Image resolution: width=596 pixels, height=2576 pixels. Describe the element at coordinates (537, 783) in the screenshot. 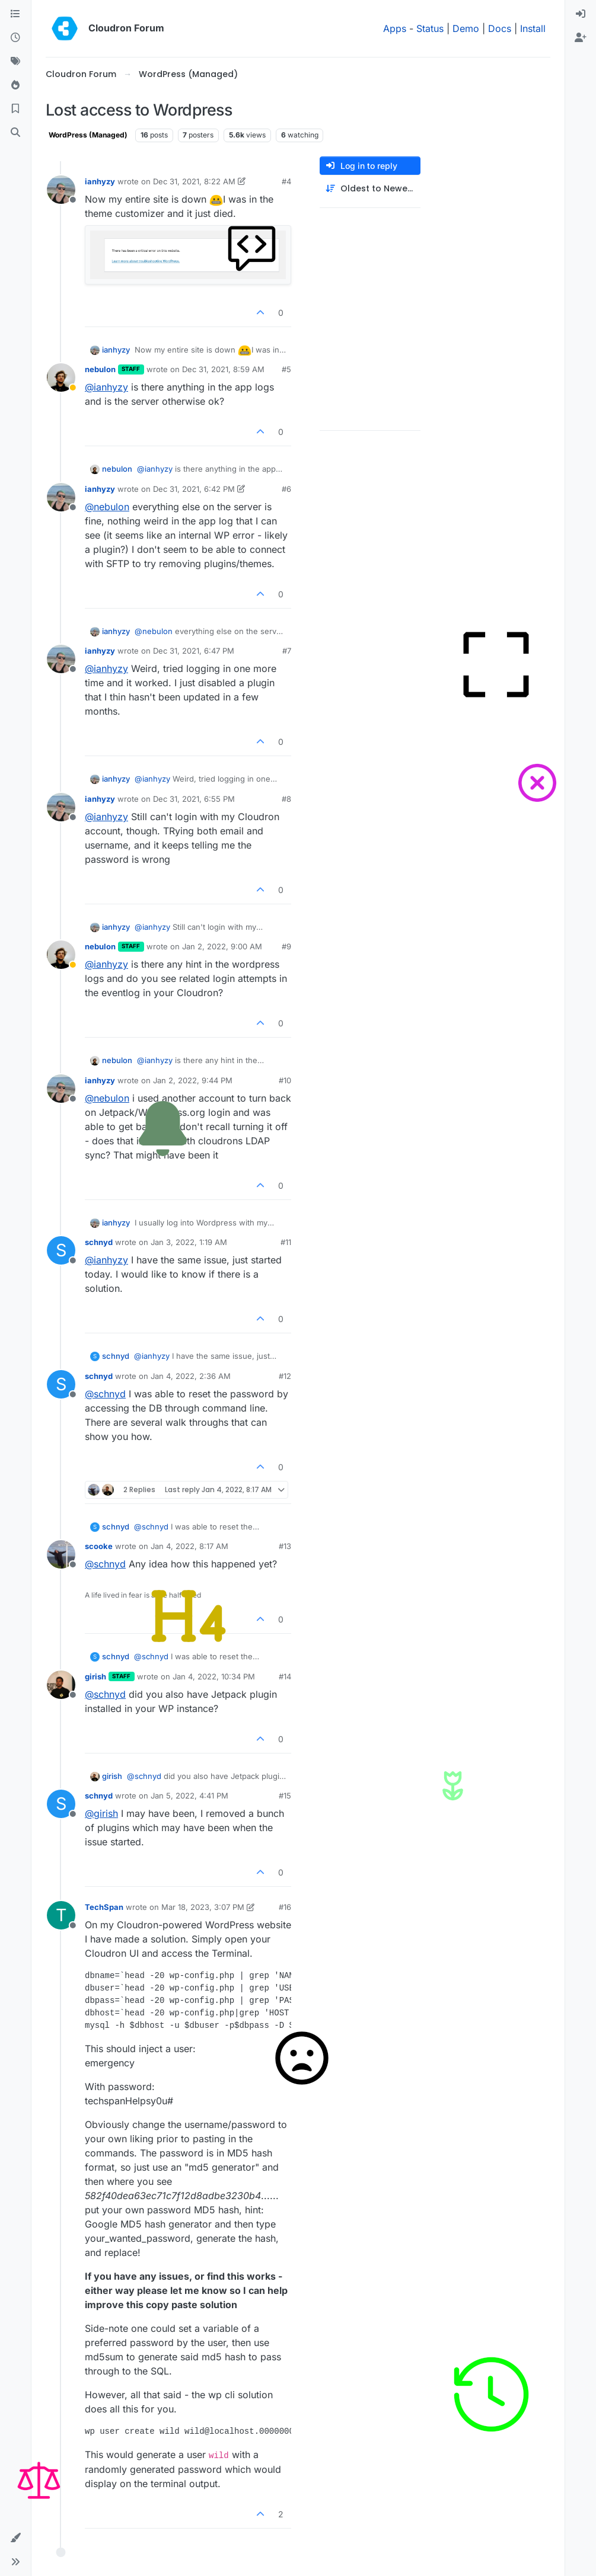

I see `close or dismiss a dialog` at that location.